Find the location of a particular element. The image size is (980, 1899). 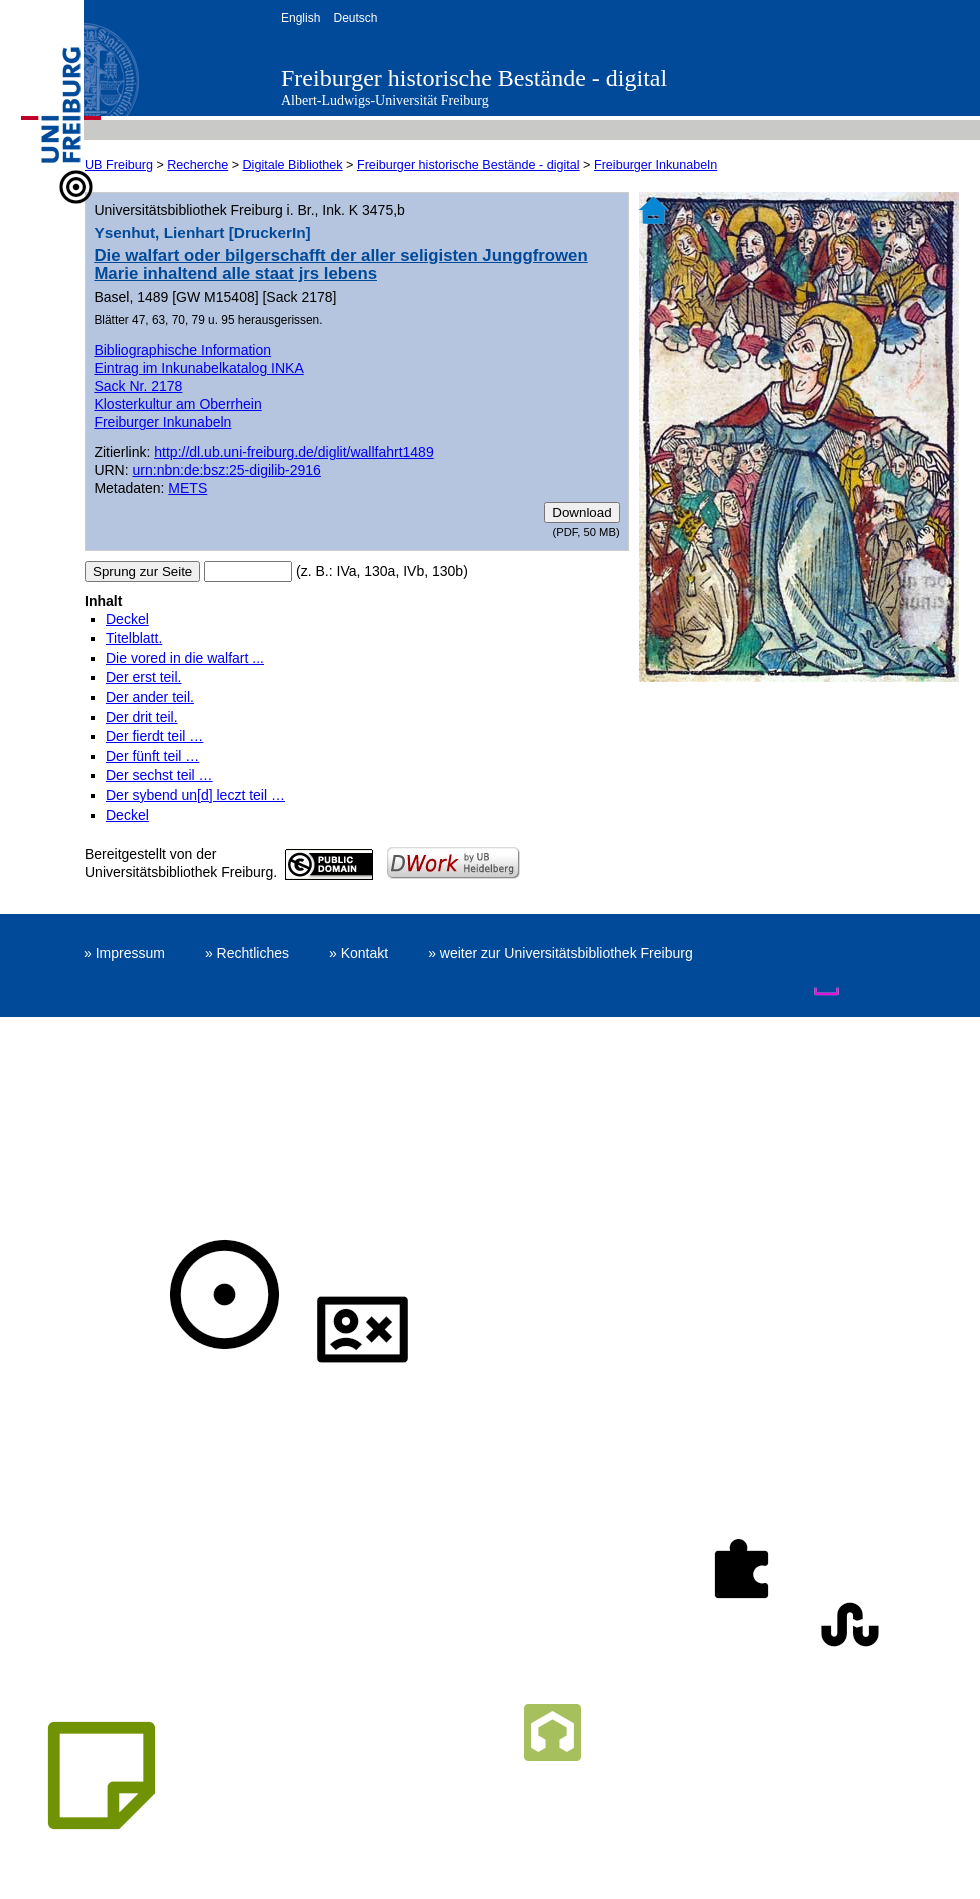

expired pass or credential is located at coordinates (362, 1329).